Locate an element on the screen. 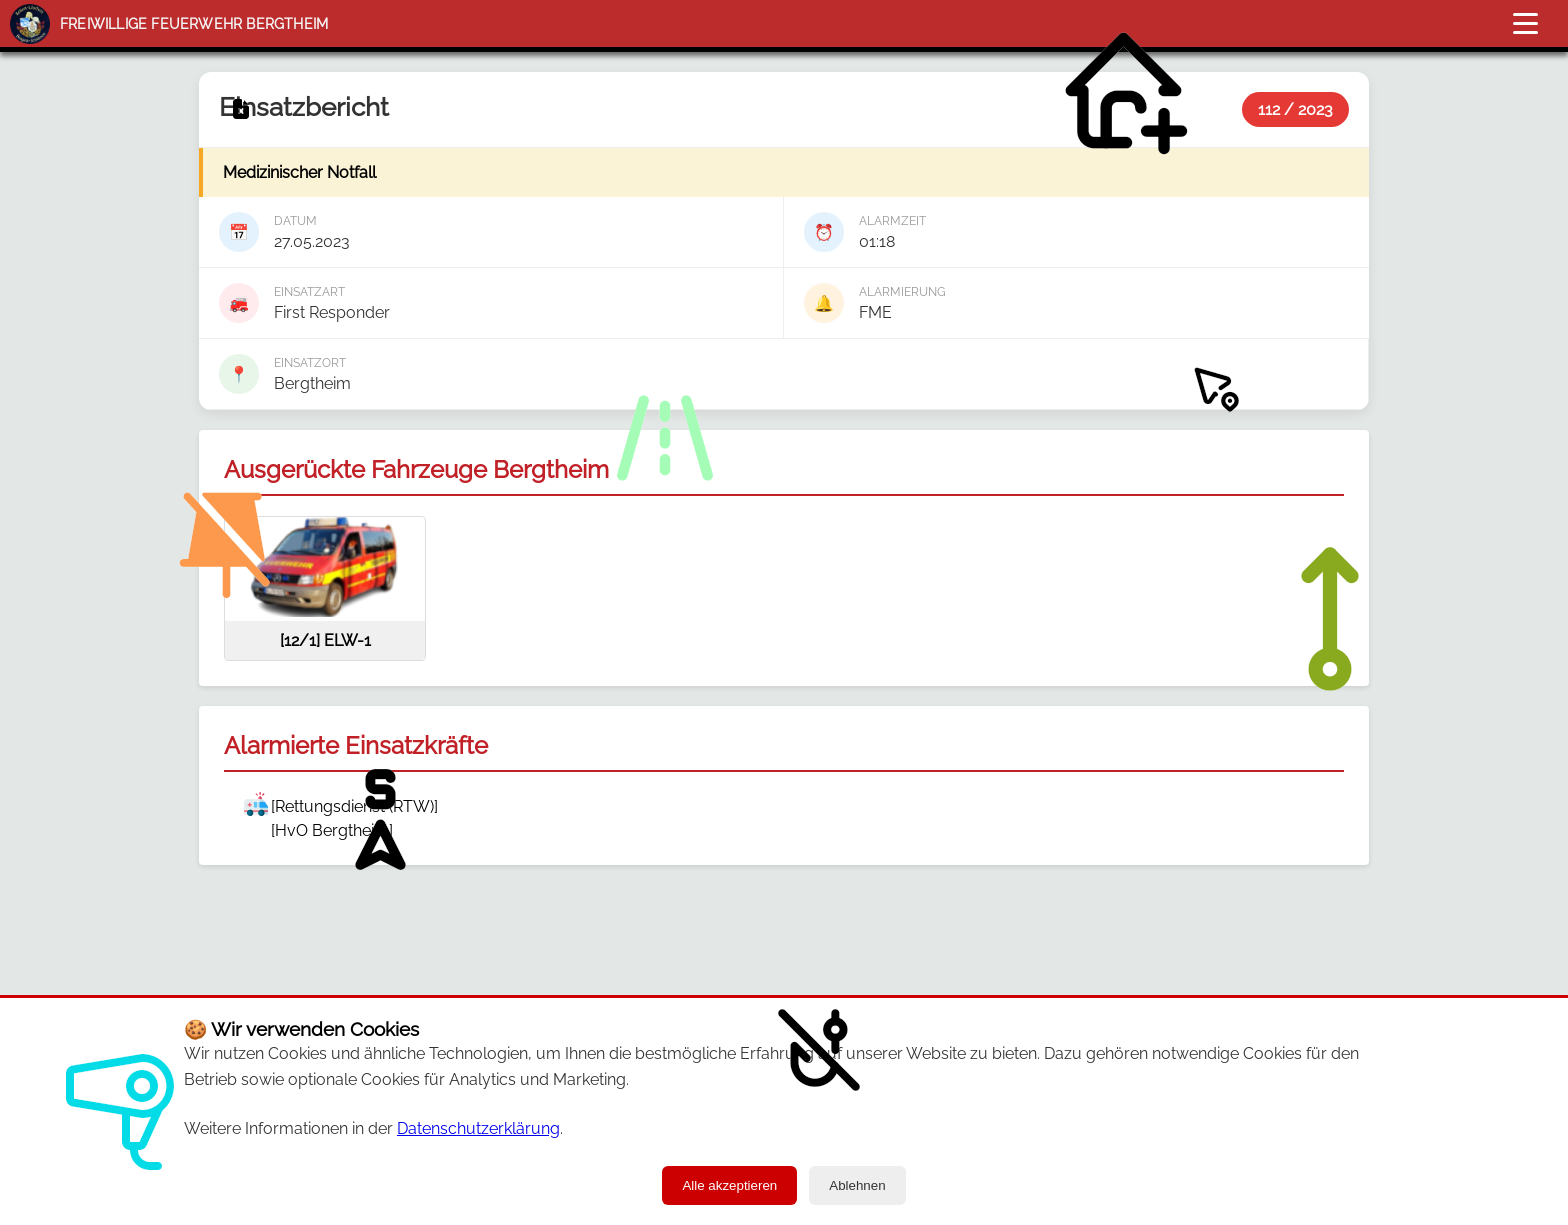 This screenshot has width=1568, height=1225. scroll to top of page is located at coordinates (1330, 619).